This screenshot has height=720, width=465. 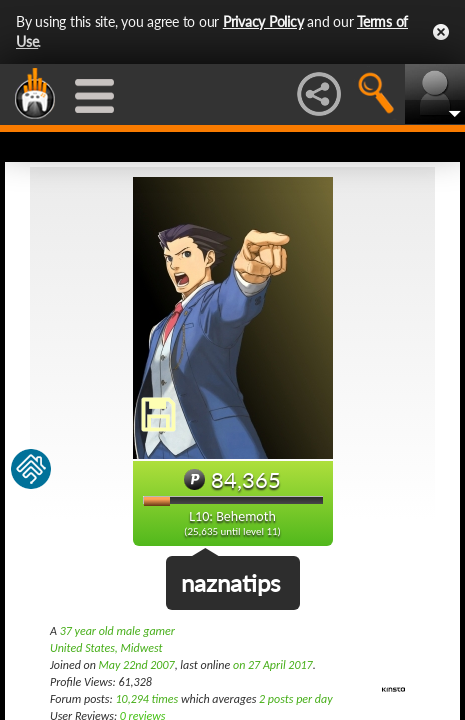 I want to click on open homebridge app settings, so click(x=31, y=469).